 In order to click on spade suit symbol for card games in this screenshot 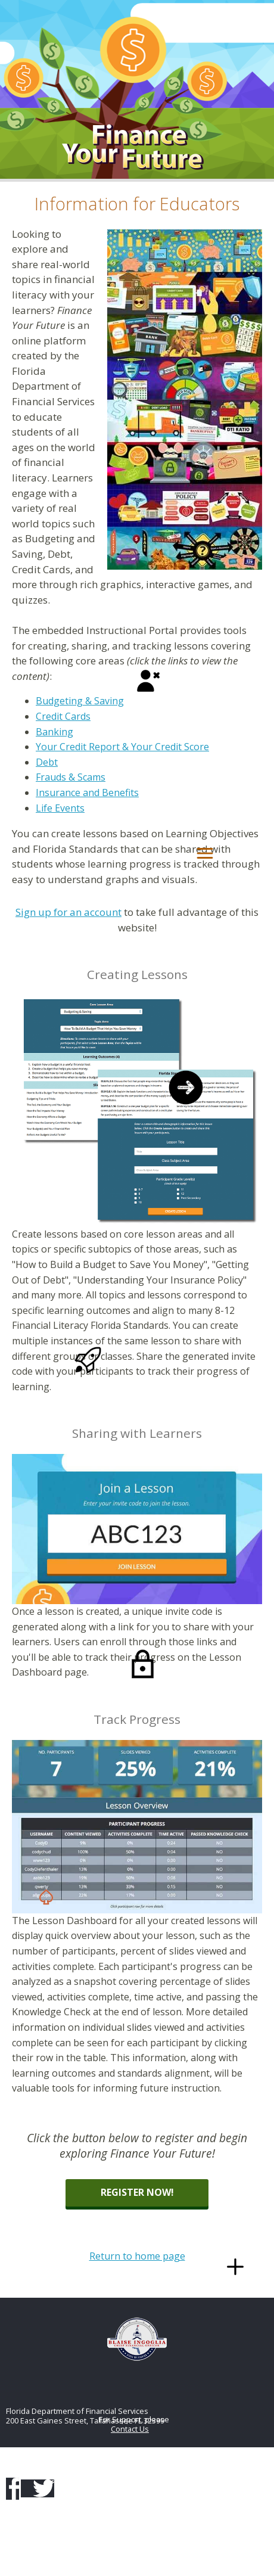, I will do `click(46, 1897)`.